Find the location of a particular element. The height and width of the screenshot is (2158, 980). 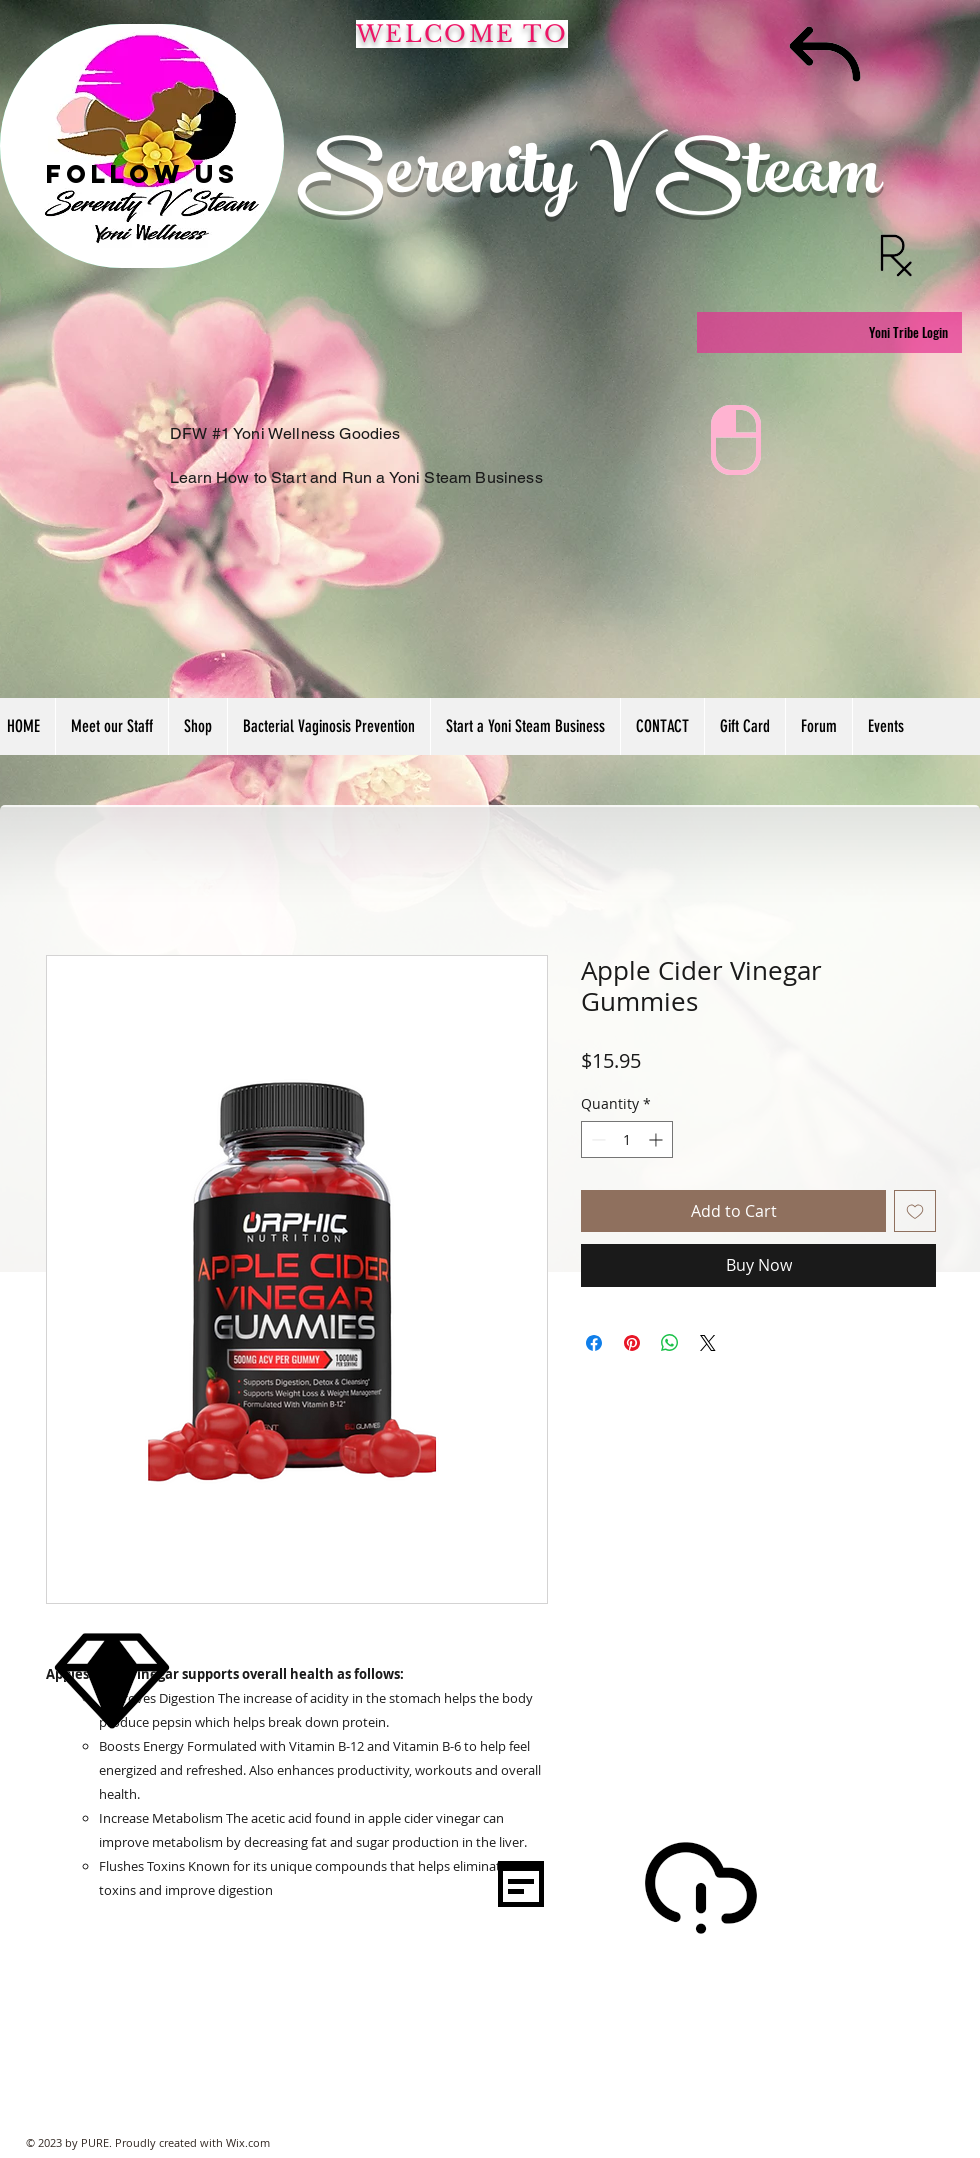

view prescription details is located at coordinates (894, 255).